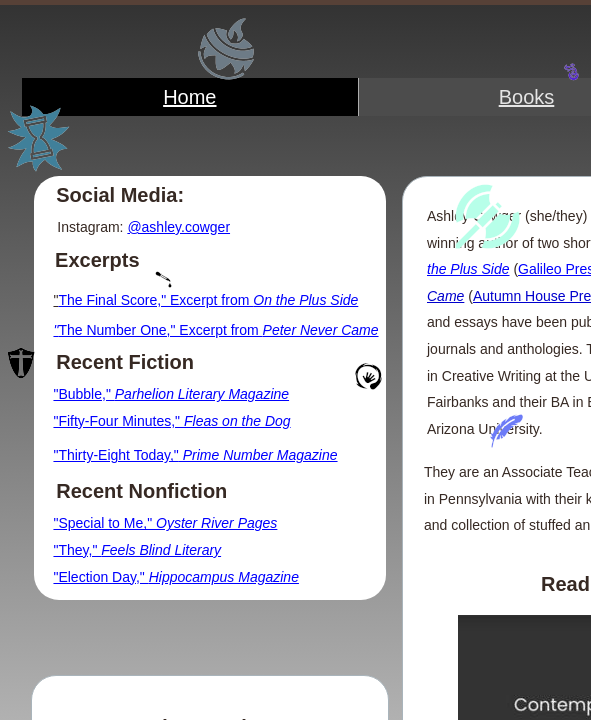  What do you see at coordinates (21, 363) in the screenshot?
I see `select knight or crusader class` at bounding box center [21, 363].